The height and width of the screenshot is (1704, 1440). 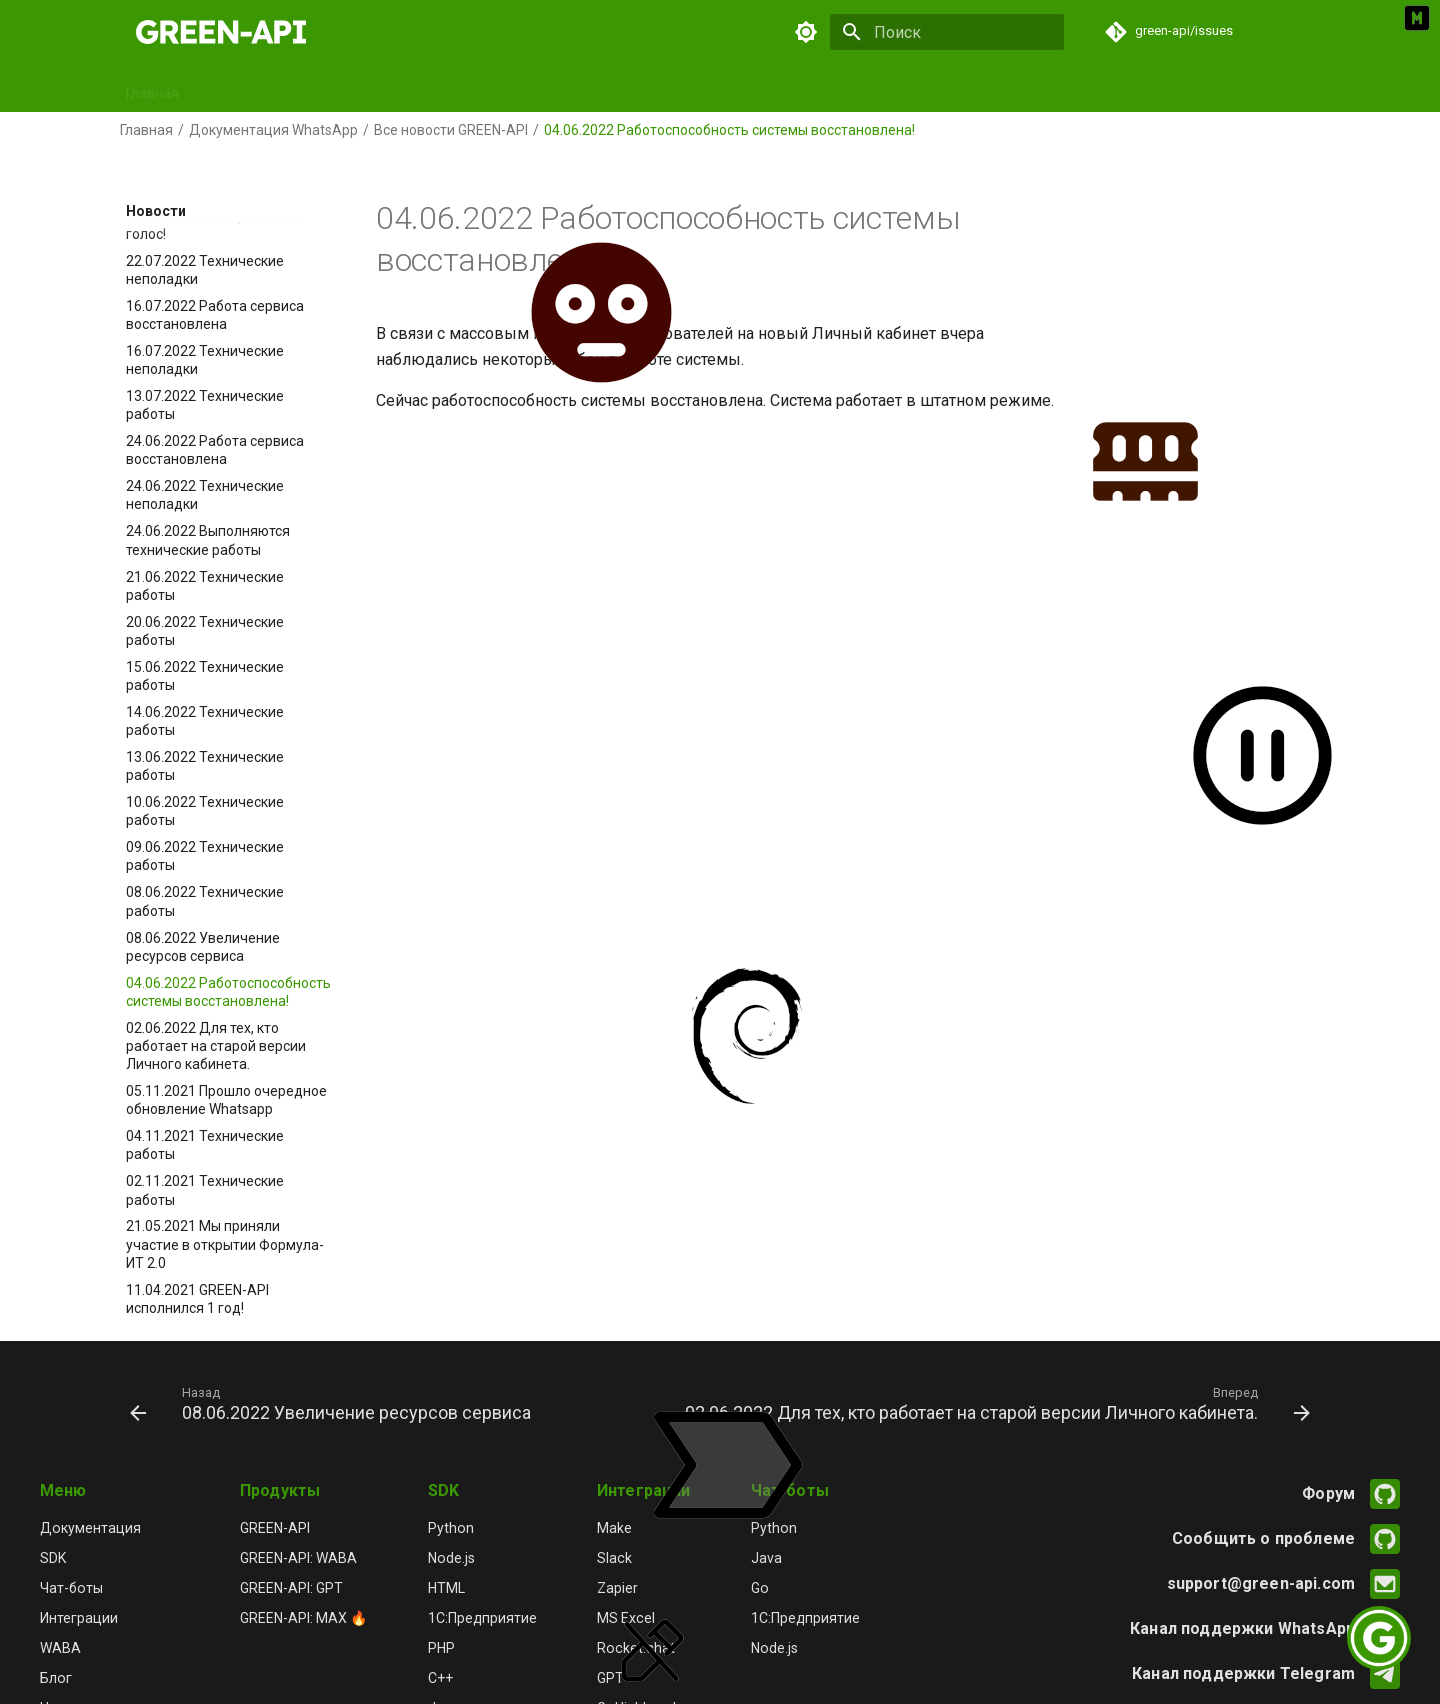 I want to click on editing is disabled or unavailable, so click(x=651, y=1651).